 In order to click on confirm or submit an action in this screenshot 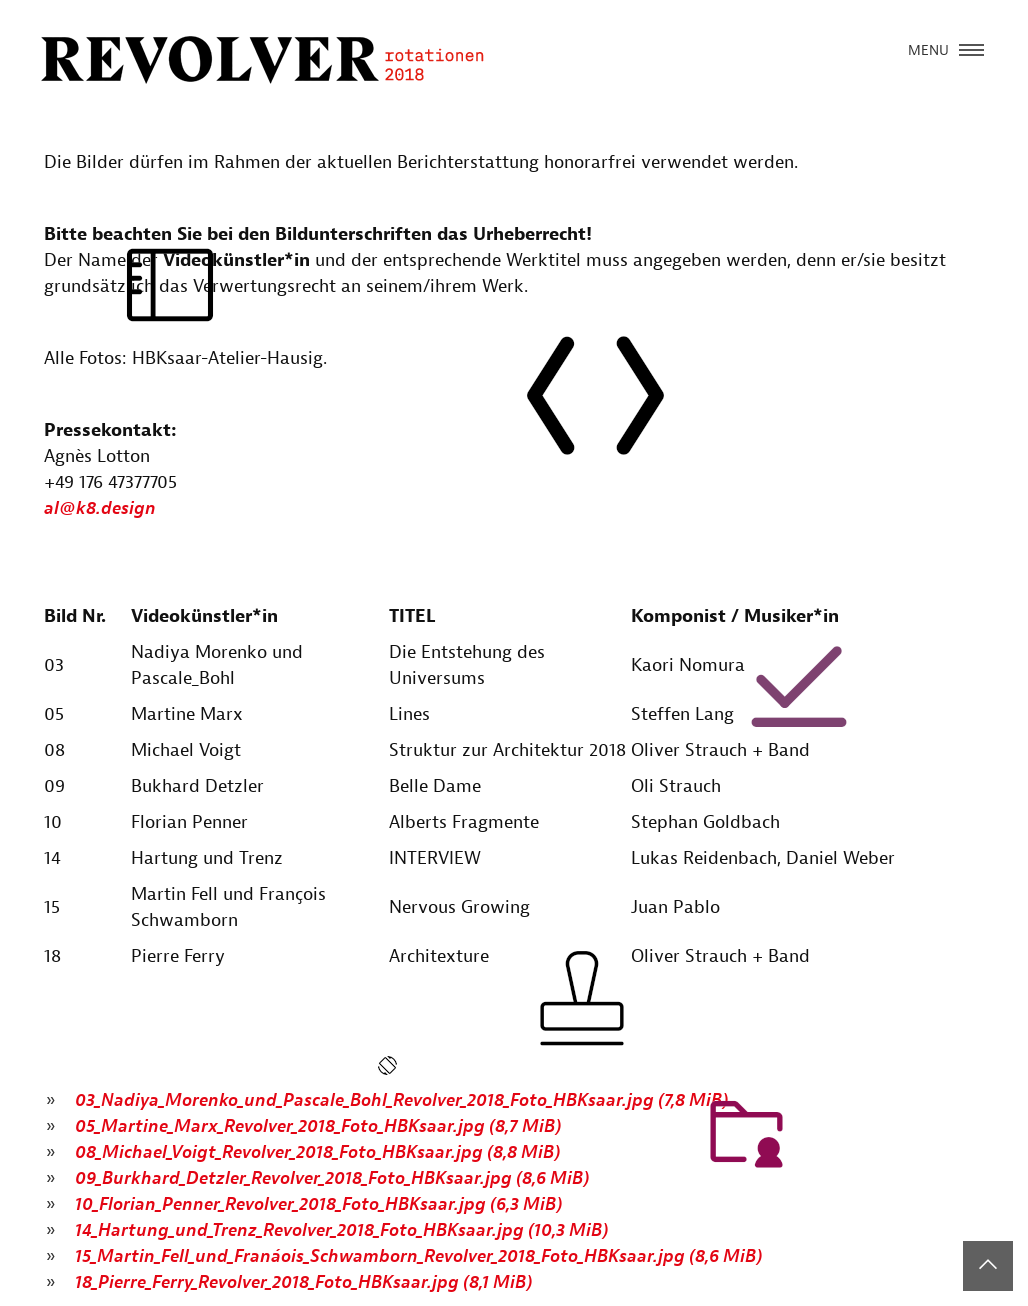, I will do `click(799, 689)`.